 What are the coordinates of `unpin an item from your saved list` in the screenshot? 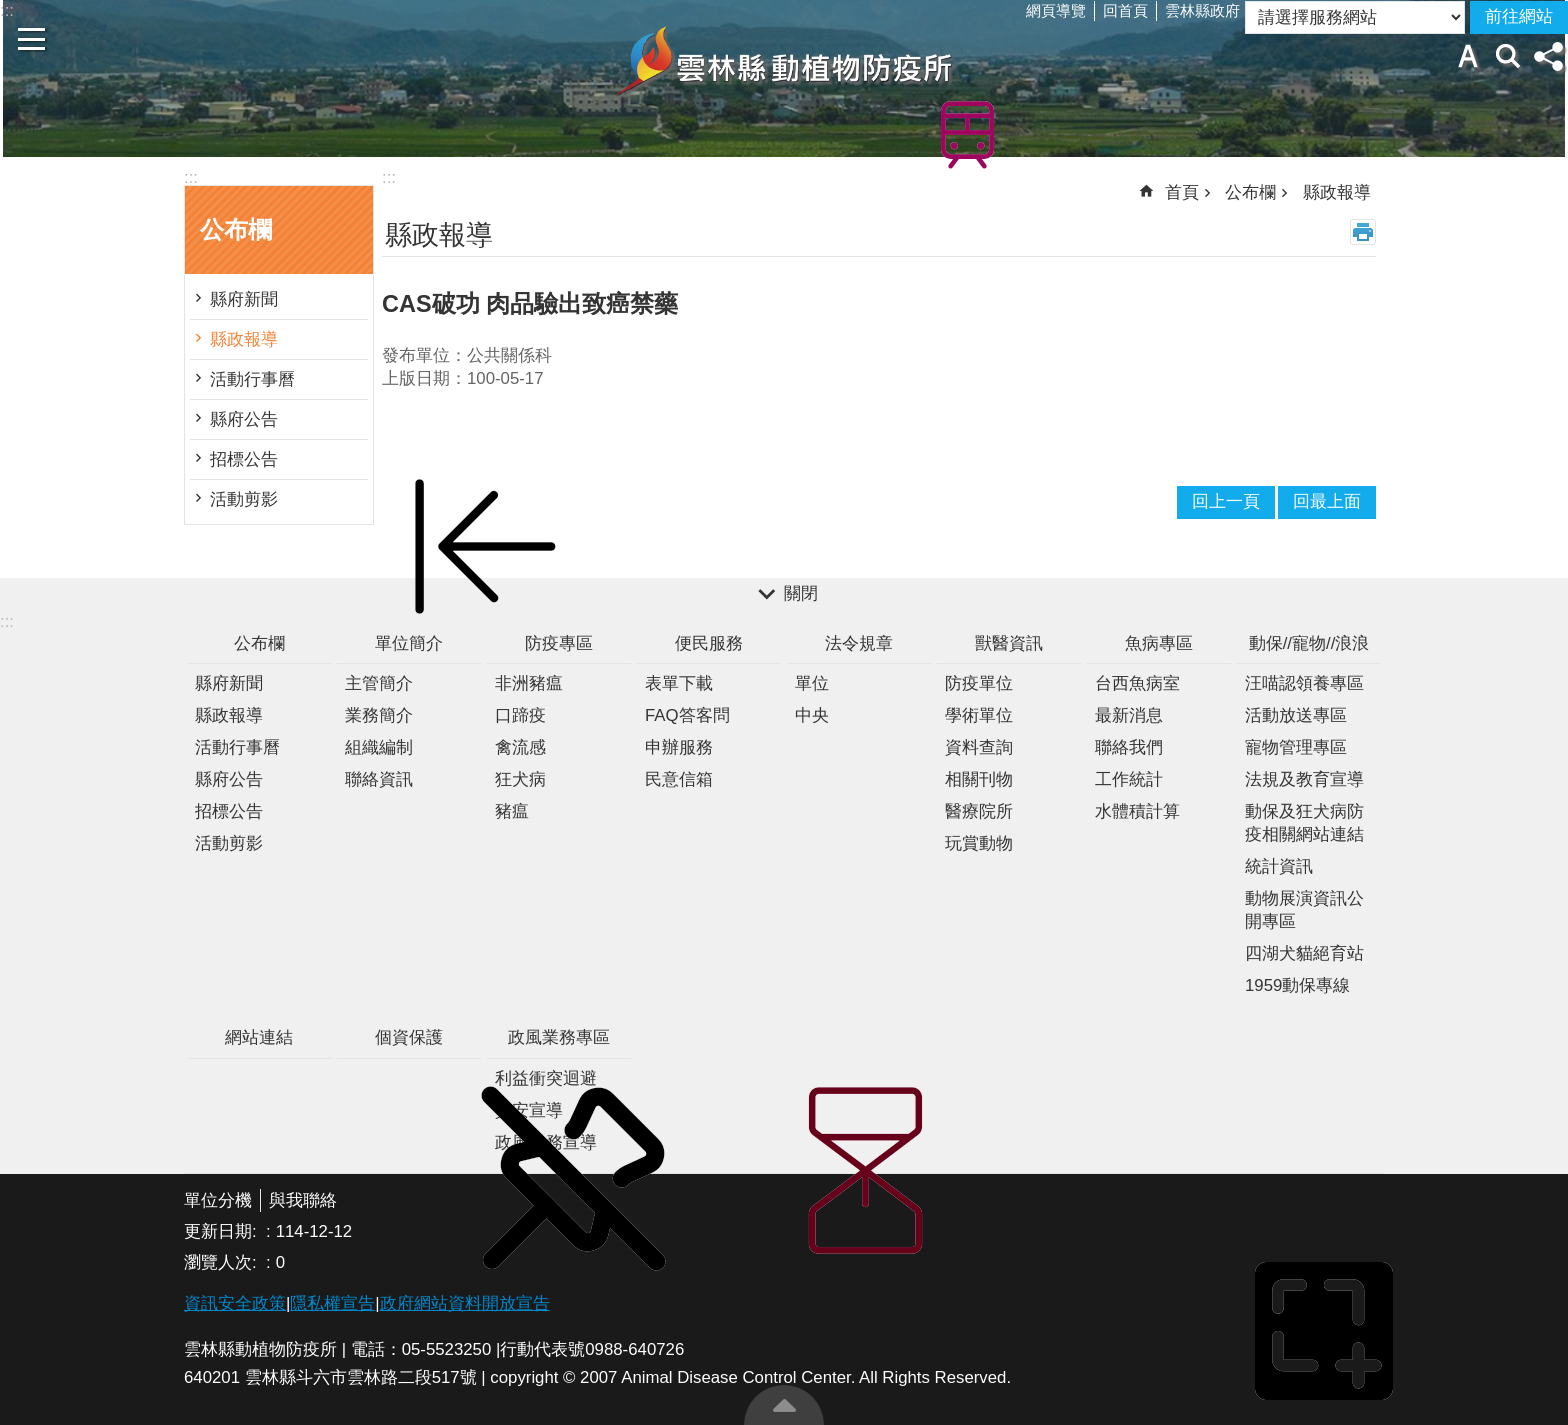 It's located at (573, 1178).